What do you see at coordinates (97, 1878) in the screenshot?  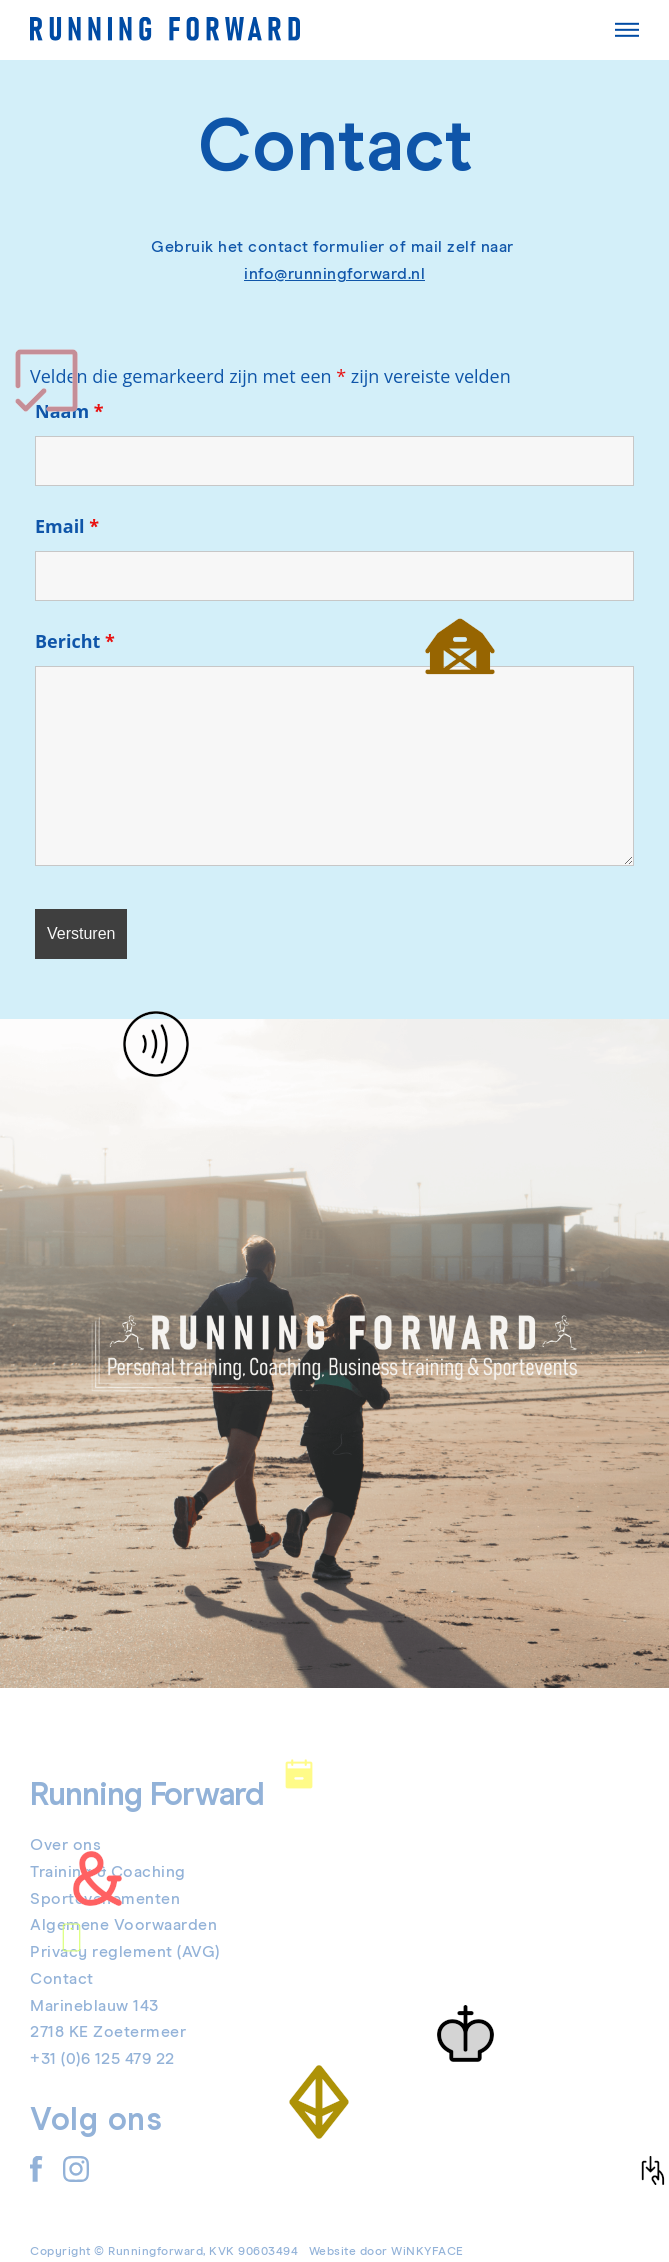 I see `insert an ampersand symbol or special character` at bounding box center [97, 1878].